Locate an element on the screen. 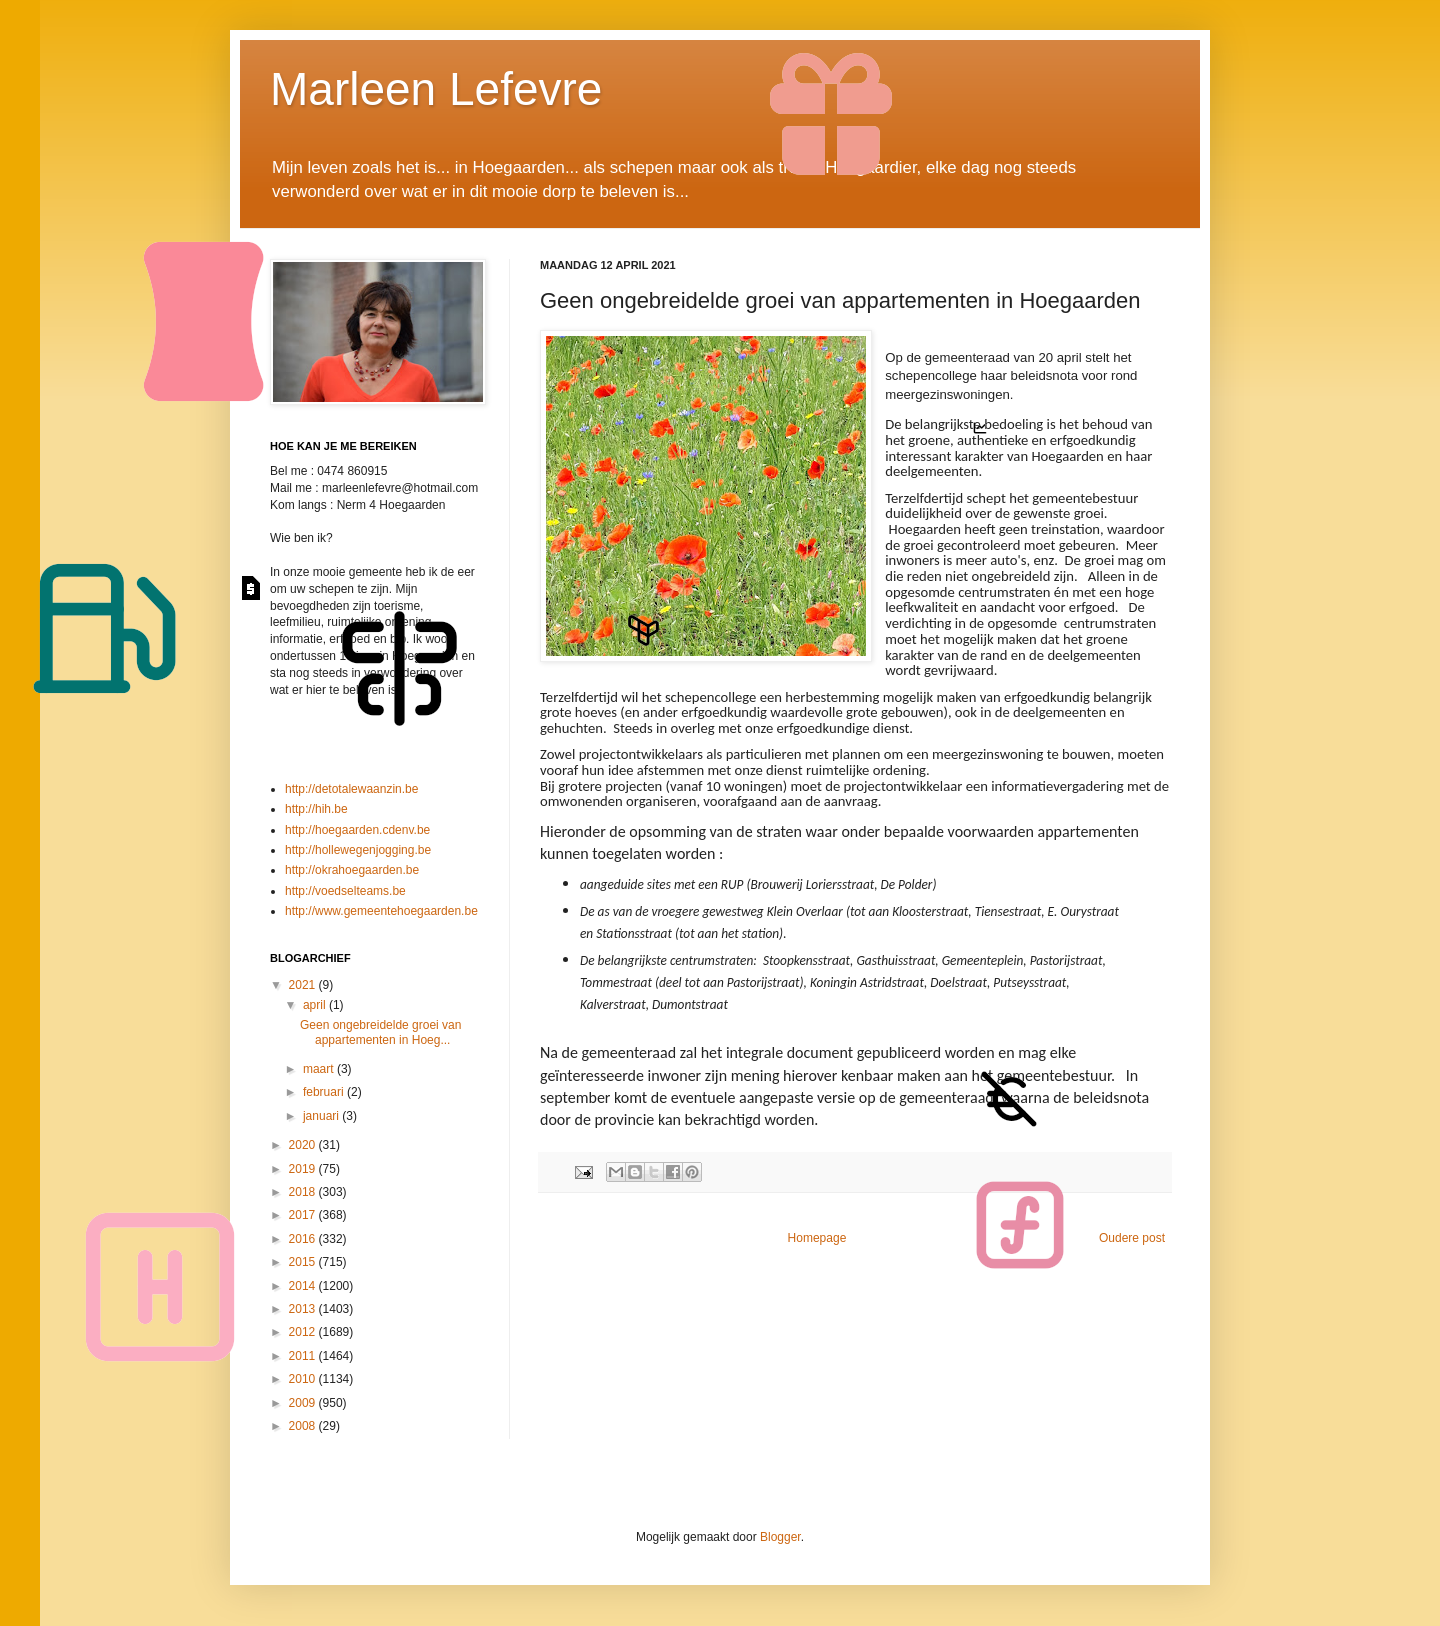  find nearby gas stations is located at coordinates (104, 628).